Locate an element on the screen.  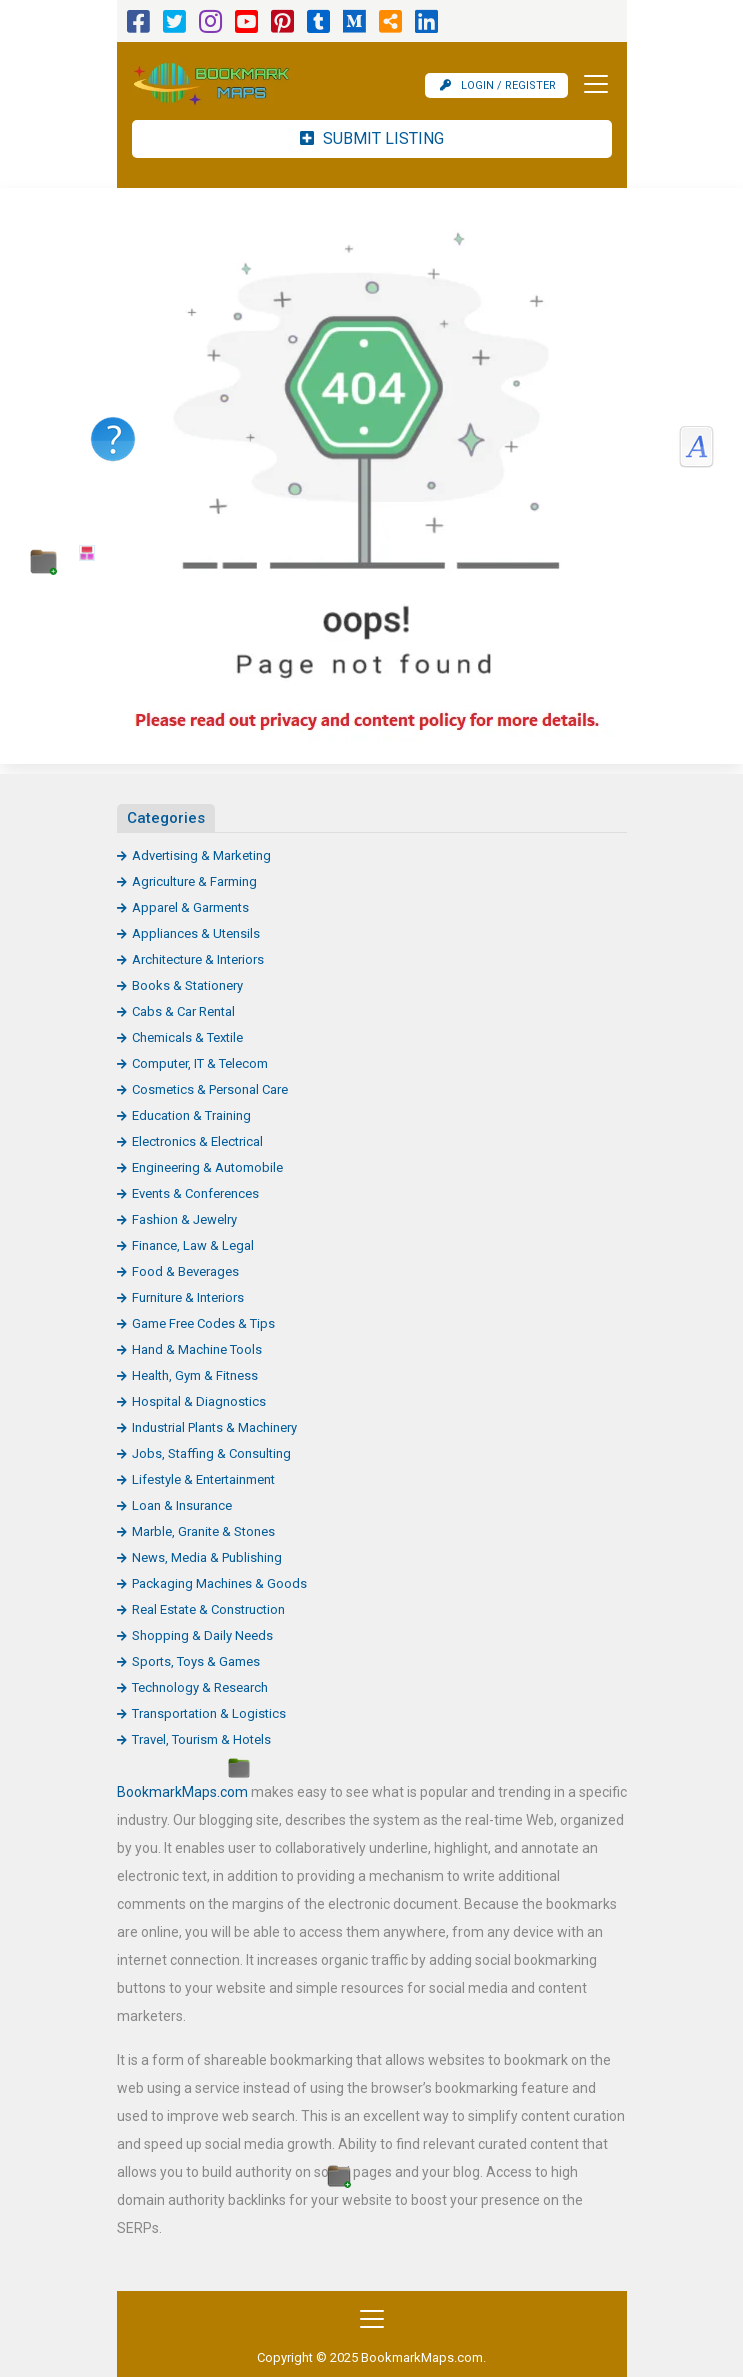
open a font file is located at coordinates (696, 446).